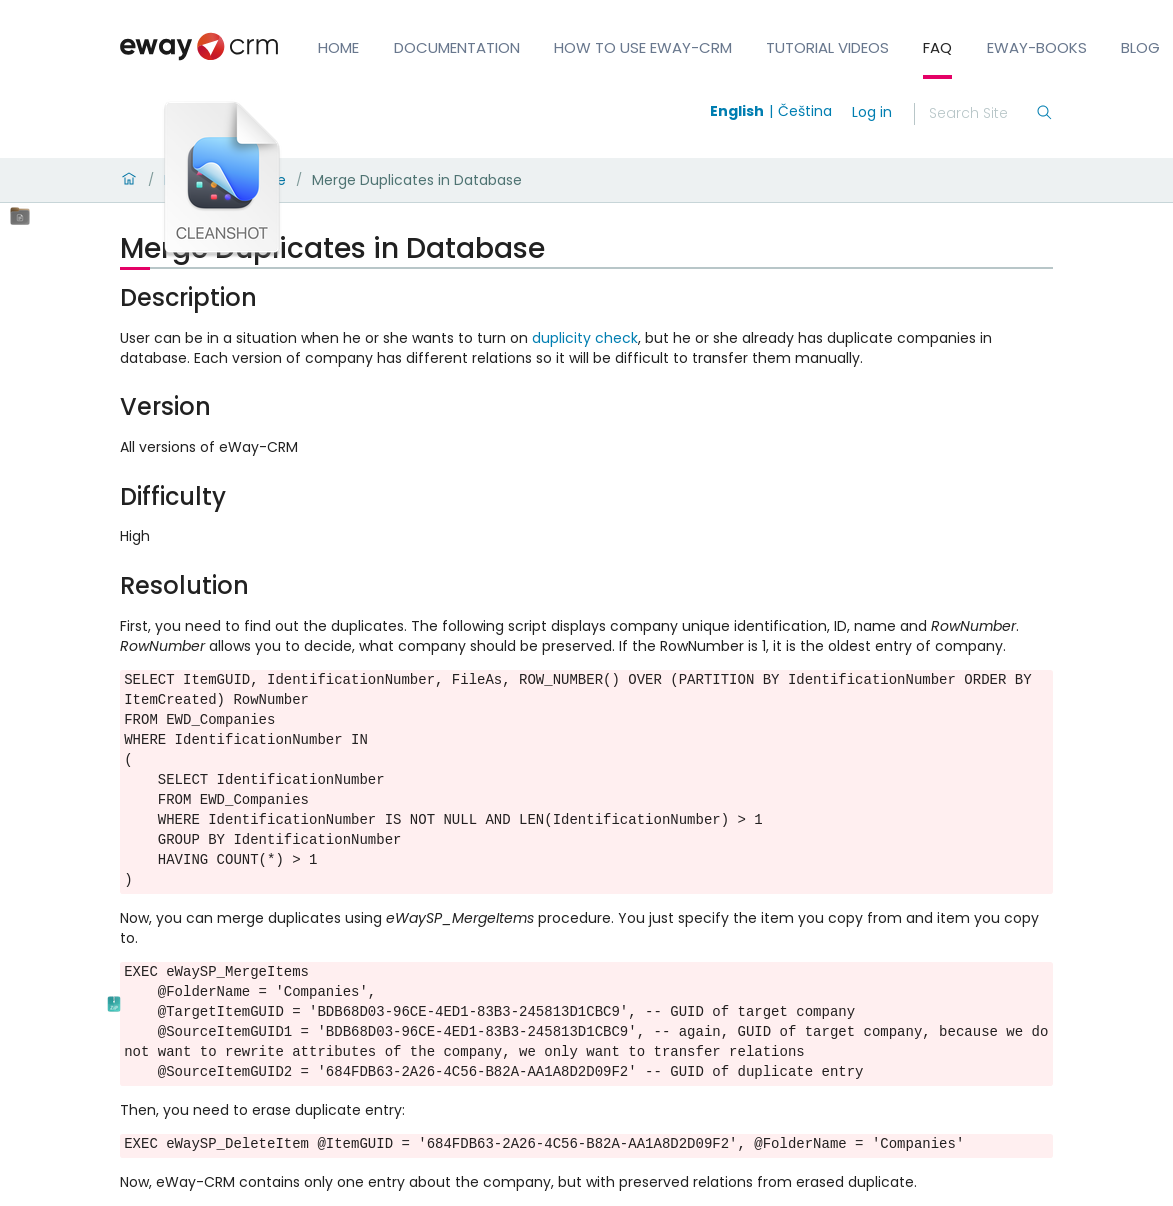 This screenshot has height=1206, width=1173. I want to click on open a compressed zip archive, so click(114, 1004).